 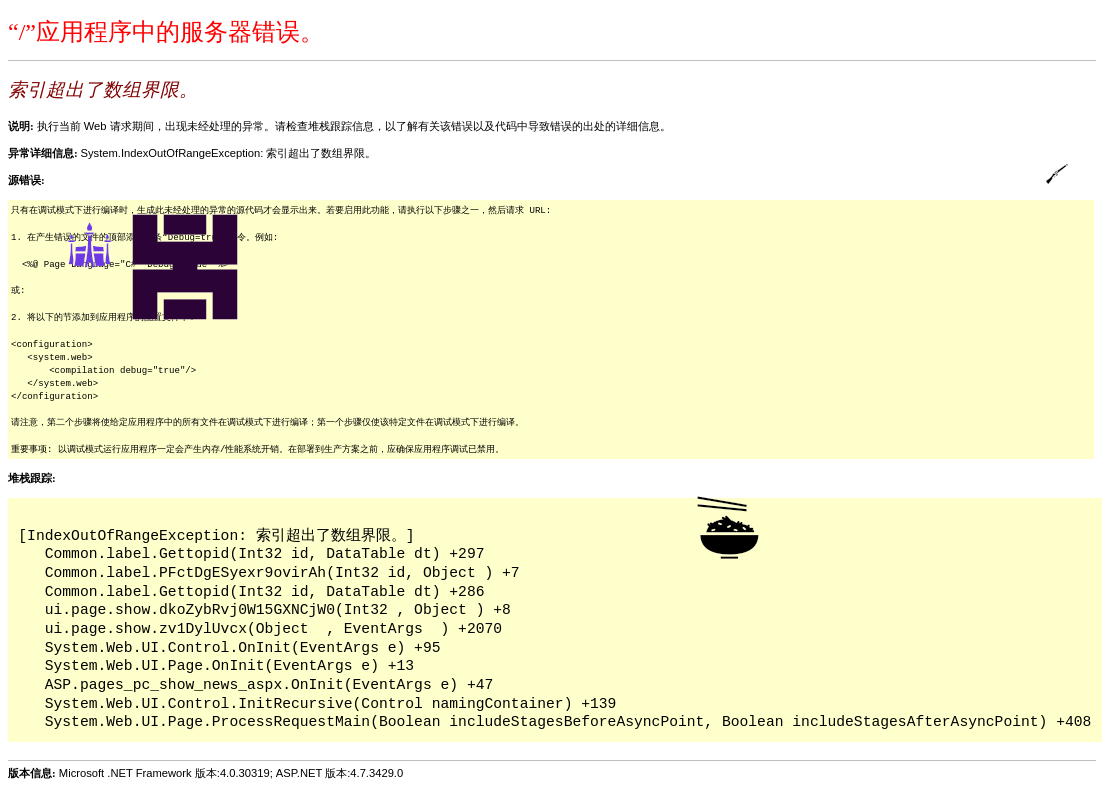 What do you see at coordinates (89, 244) in the screenshot?
I see `access the castle or fortress location` at bounding box center [89, 244].